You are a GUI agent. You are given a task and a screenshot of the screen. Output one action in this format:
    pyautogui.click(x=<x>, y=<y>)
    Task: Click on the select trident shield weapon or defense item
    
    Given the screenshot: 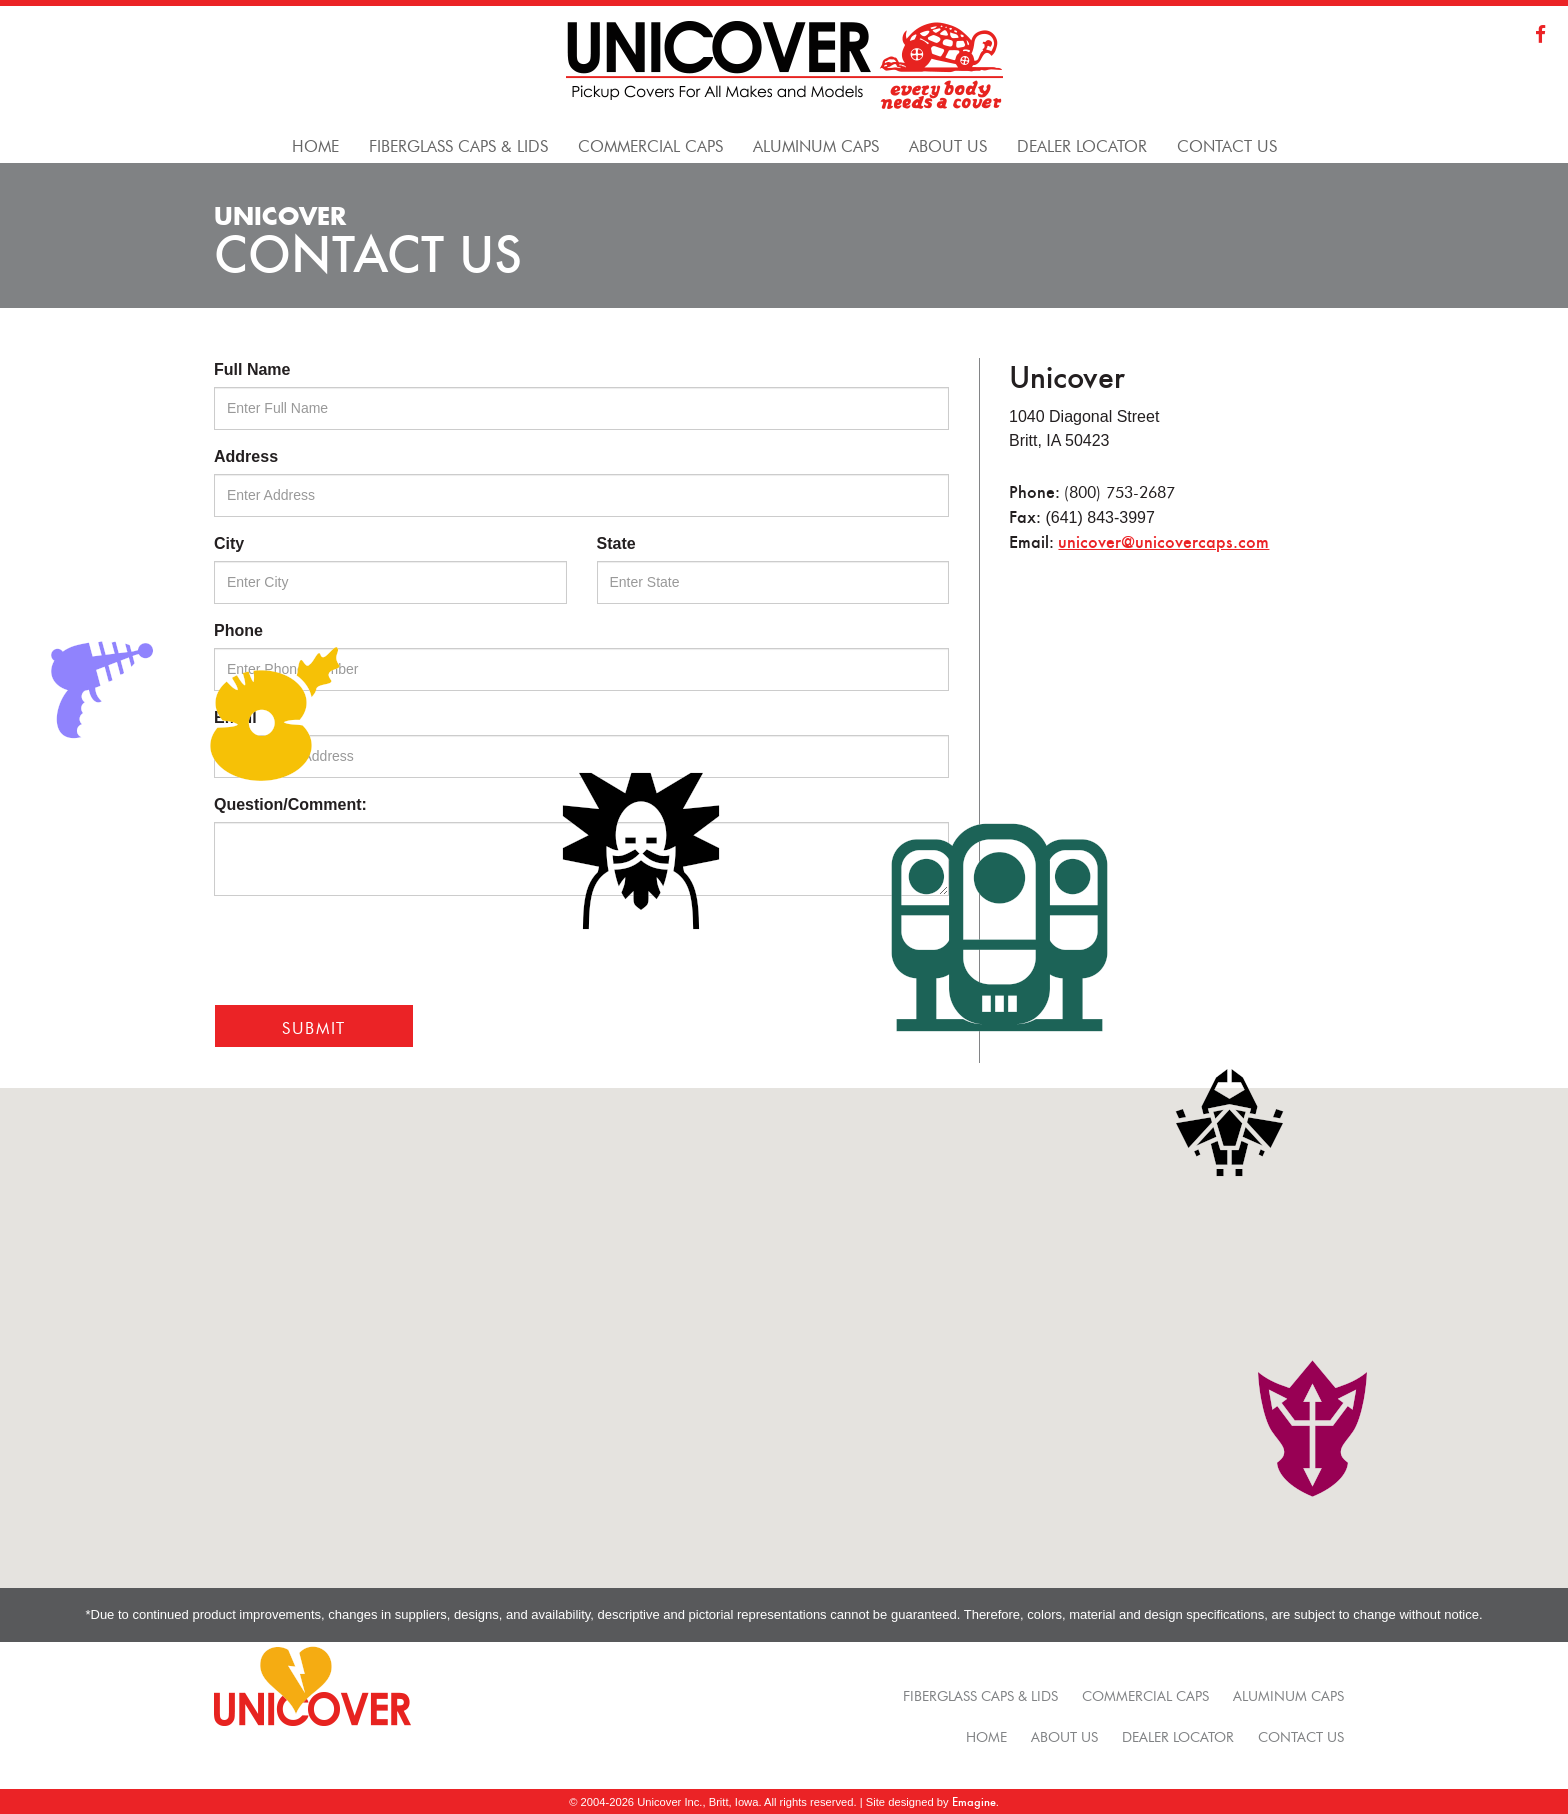 What is the action you would take?
    pyautogui.click(x=1312, y=1428)
    